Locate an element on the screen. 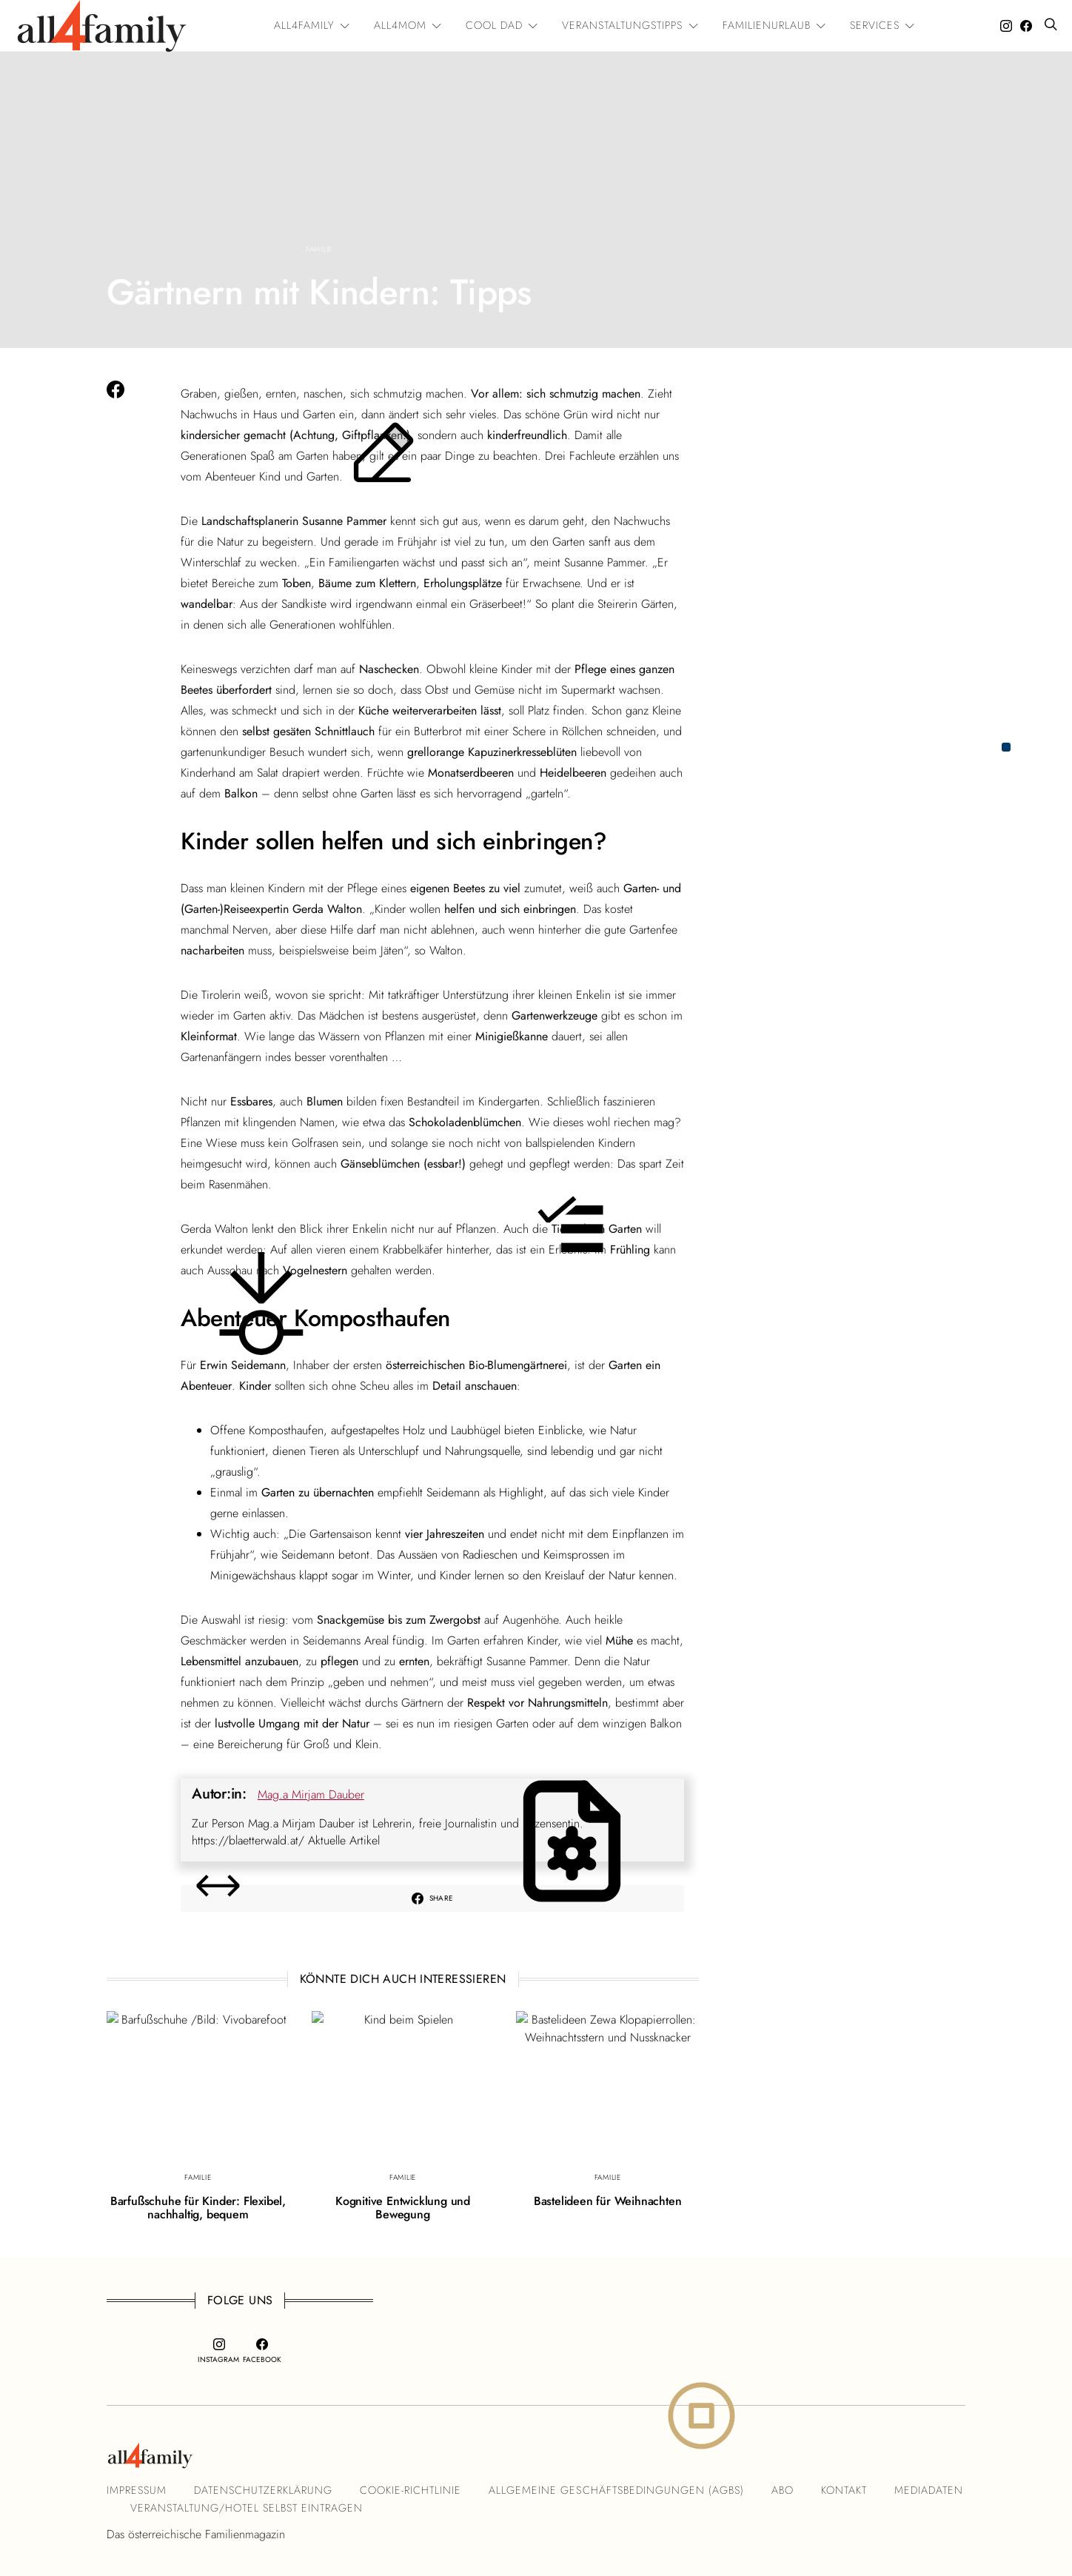 The image size is (1072, 2576). access file settings or preferences is located at coordinates (572, 1841).